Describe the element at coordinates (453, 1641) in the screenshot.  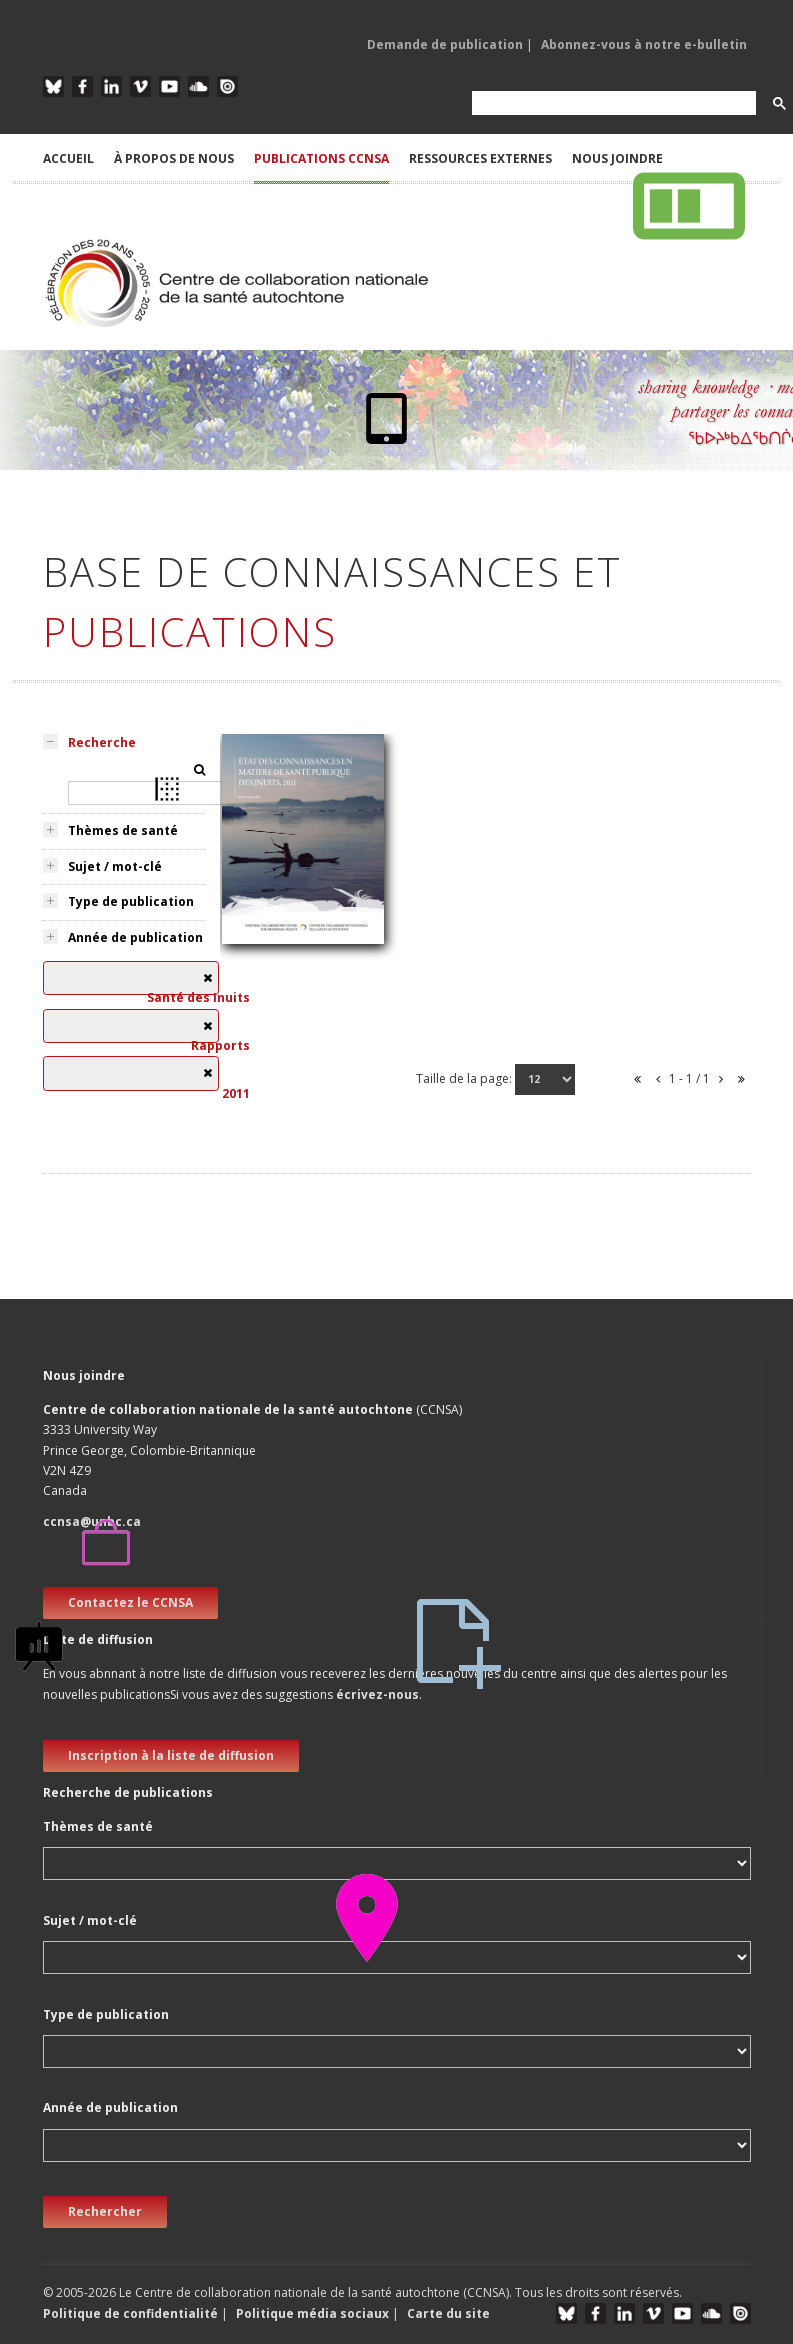
I see `create a new file` at that location.